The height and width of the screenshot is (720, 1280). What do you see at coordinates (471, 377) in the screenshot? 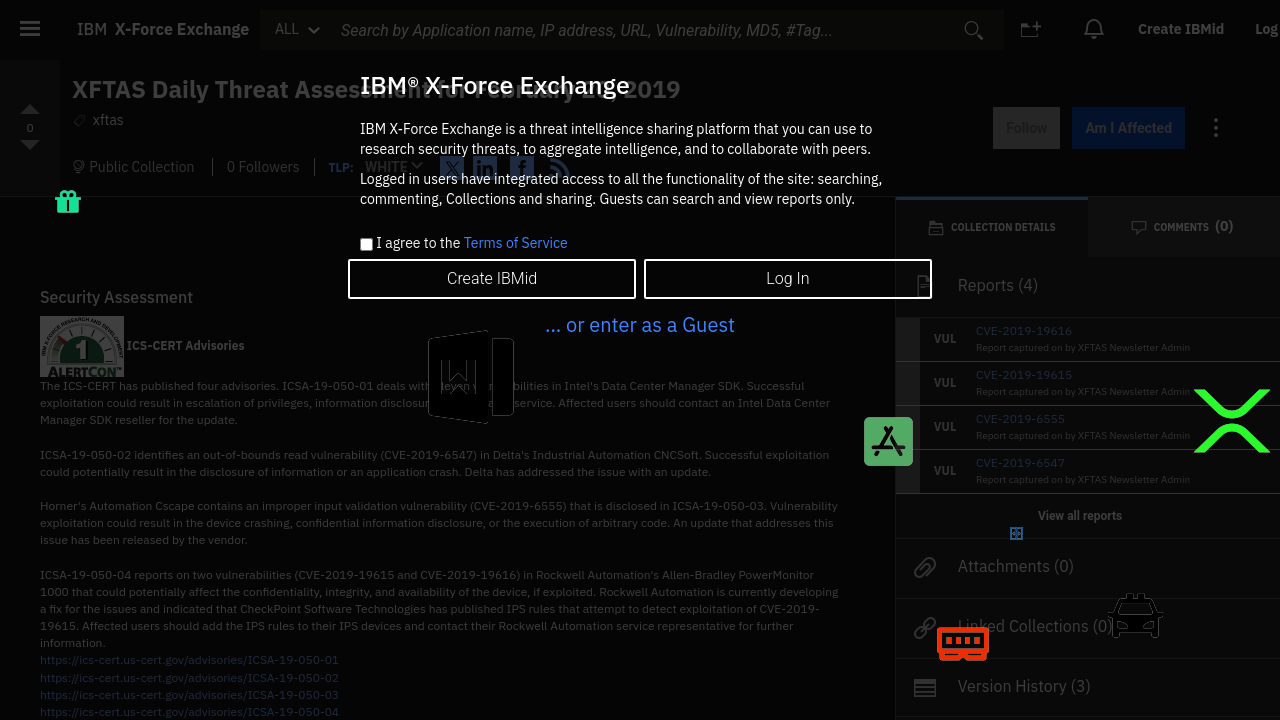
I see `open a Microsoft Word document` at bounding box center [471, 377].